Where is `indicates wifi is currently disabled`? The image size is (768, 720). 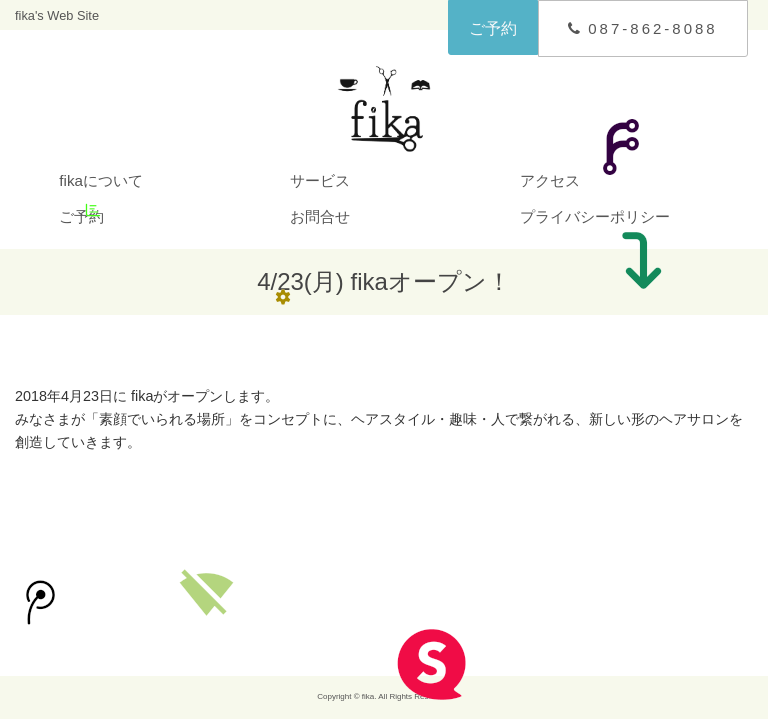
indicates wifi is currently disabled is located at coordinates (206, 594).